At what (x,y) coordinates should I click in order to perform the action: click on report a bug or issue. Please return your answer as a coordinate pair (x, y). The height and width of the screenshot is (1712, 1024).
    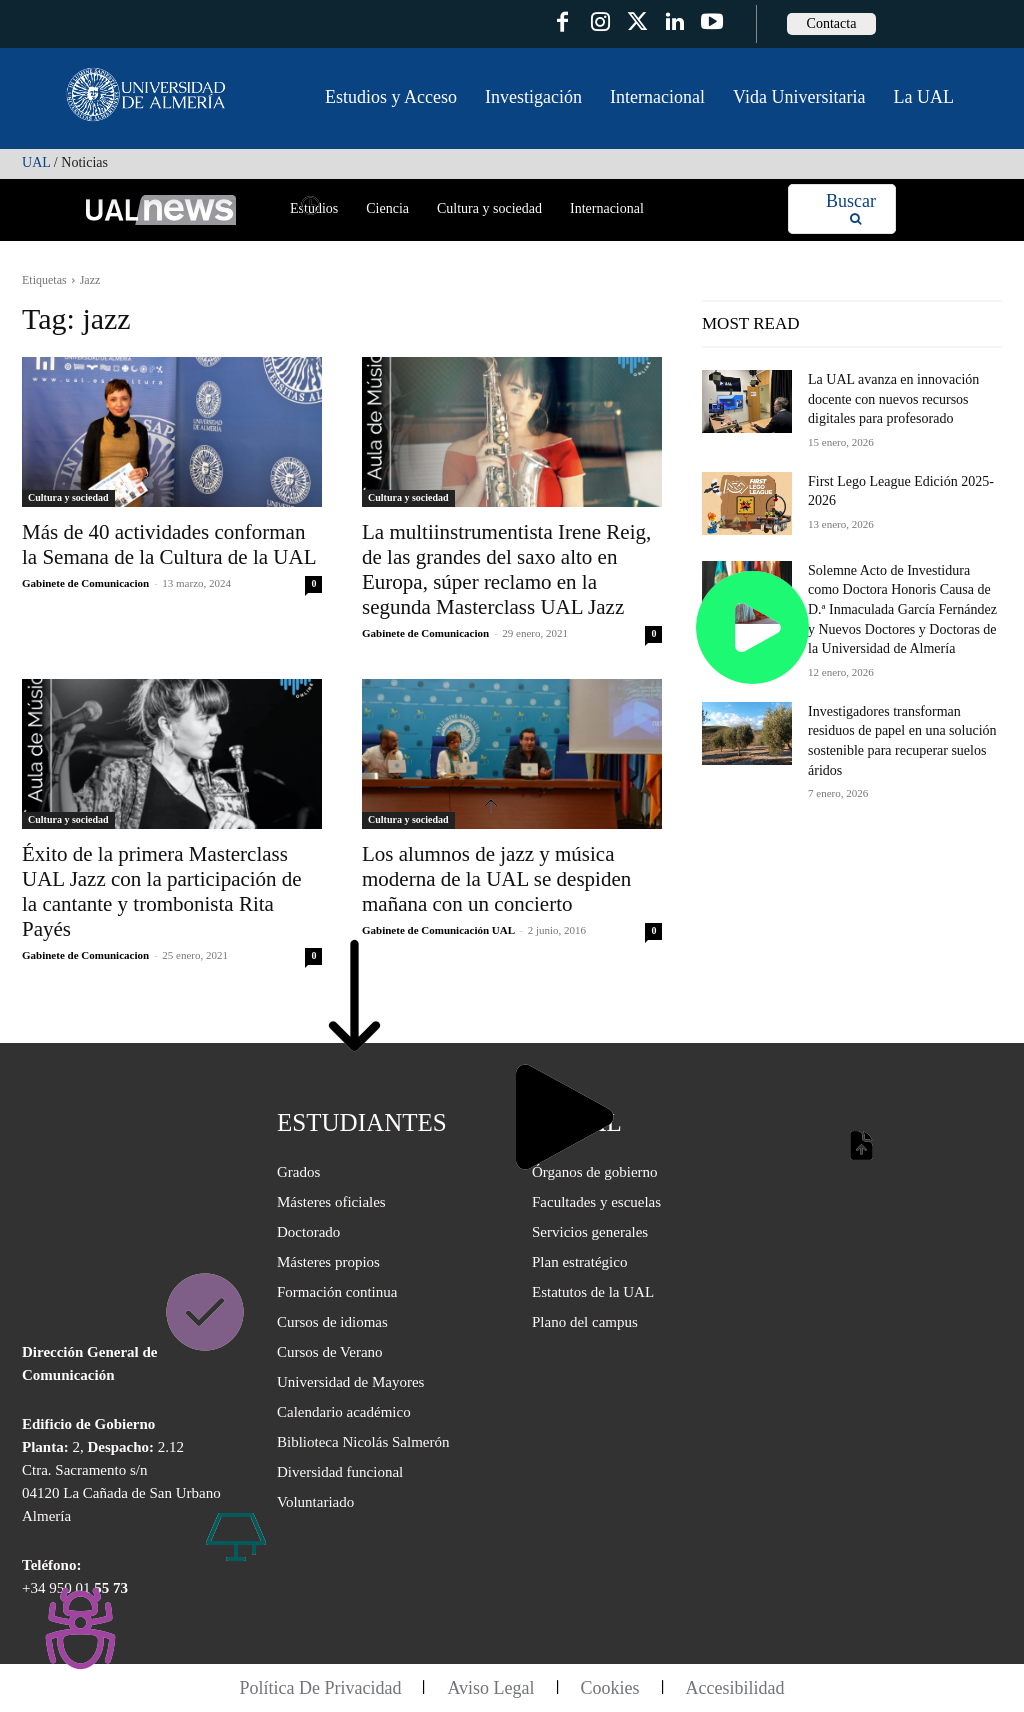
    Looking at the image, I should click on (80, 1628).